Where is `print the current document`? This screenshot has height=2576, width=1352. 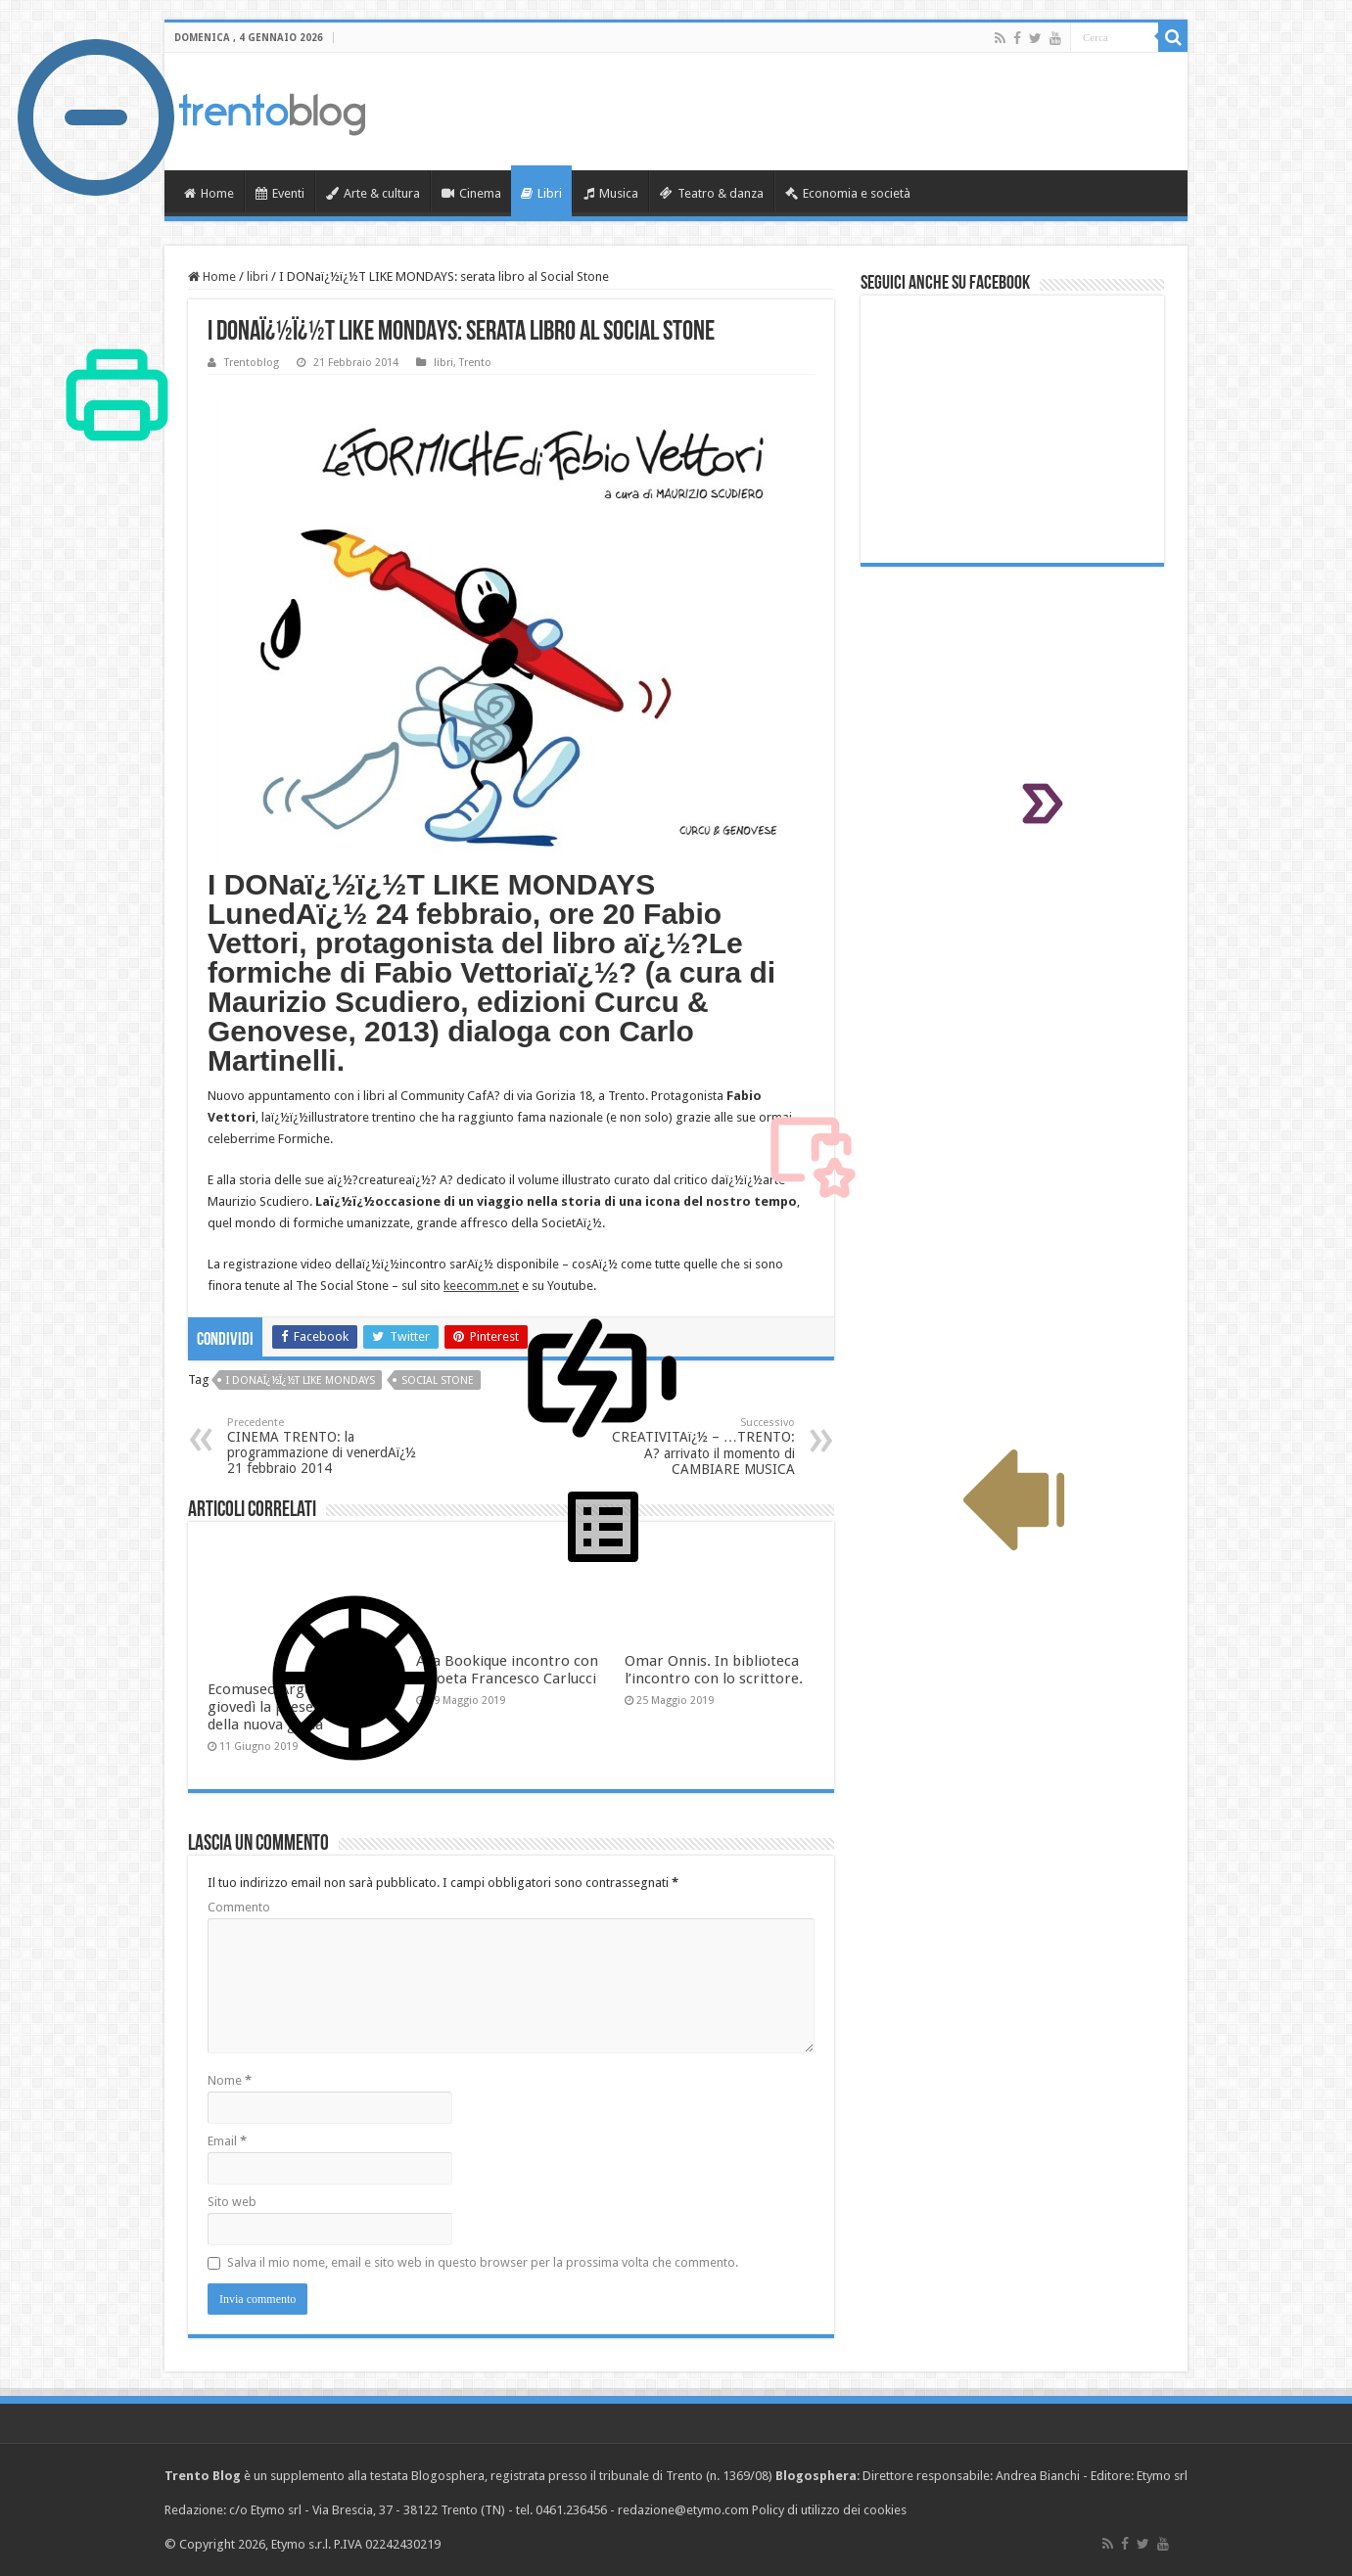 print the current document is located at coordinates (117, 394).